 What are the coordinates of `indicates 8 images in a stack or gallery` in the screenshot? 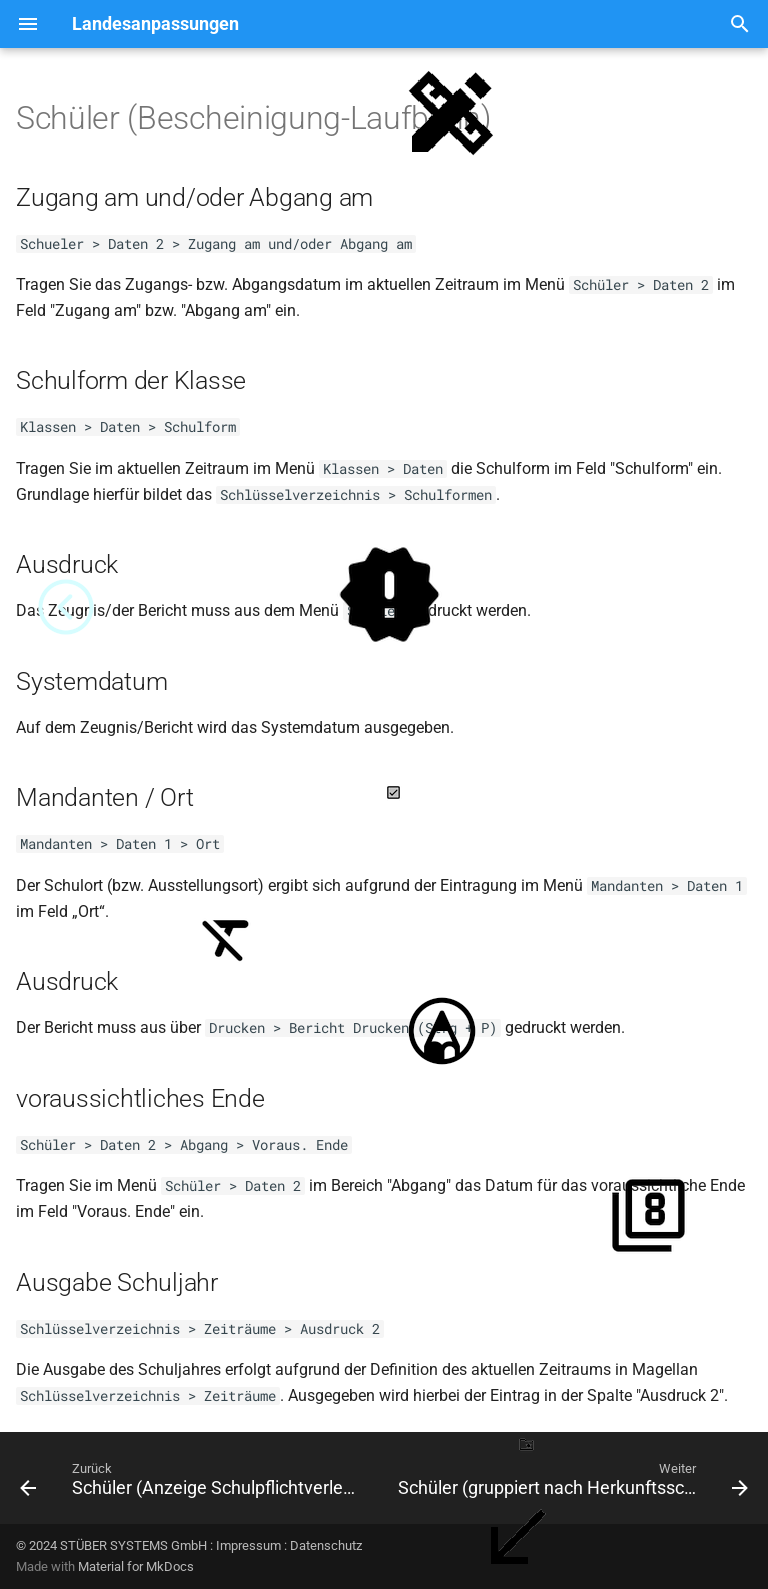 It's located at (648, 1215).